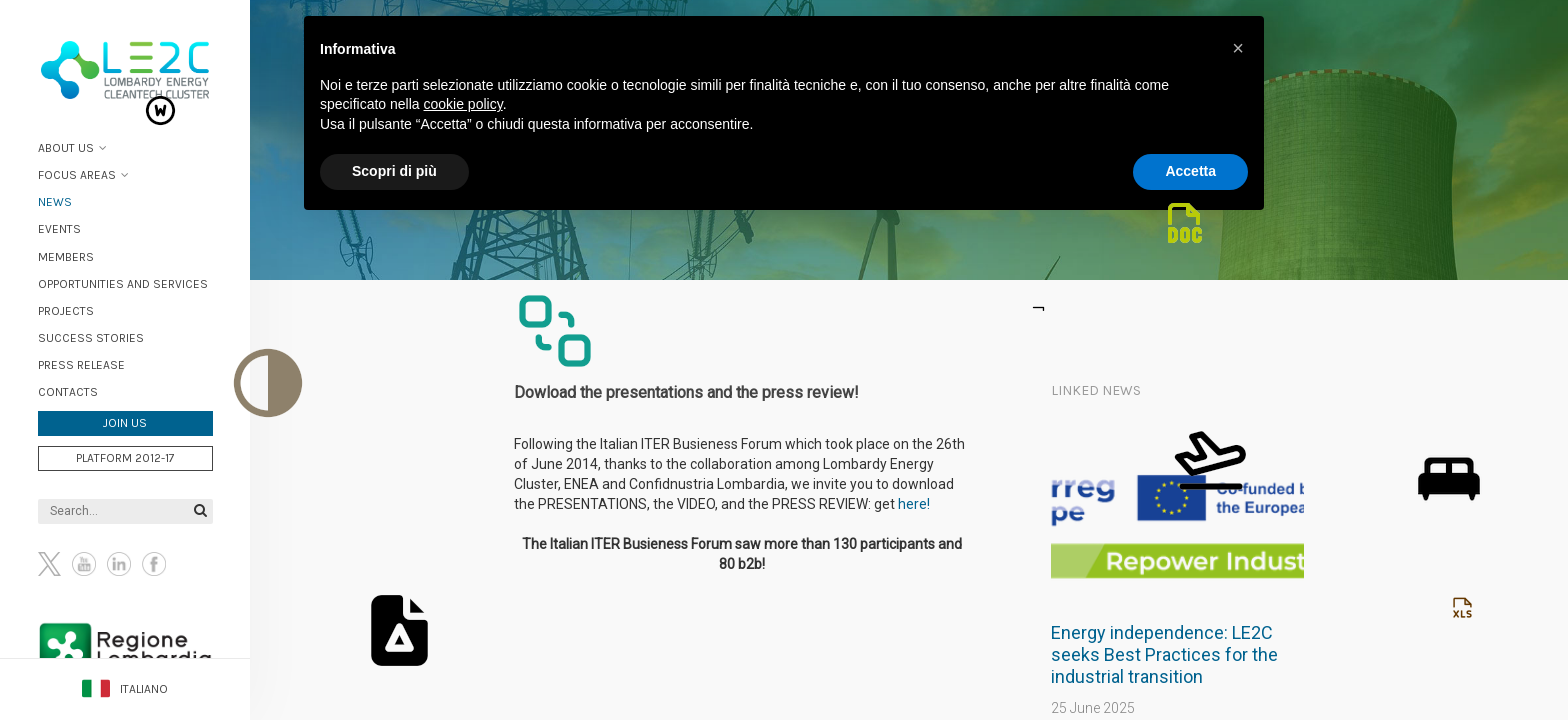 The image size is (1568, 720). Describe the element at coordinates (1449, 479) in the screenshot. I see `view hotel room or accommodation options` at that location.